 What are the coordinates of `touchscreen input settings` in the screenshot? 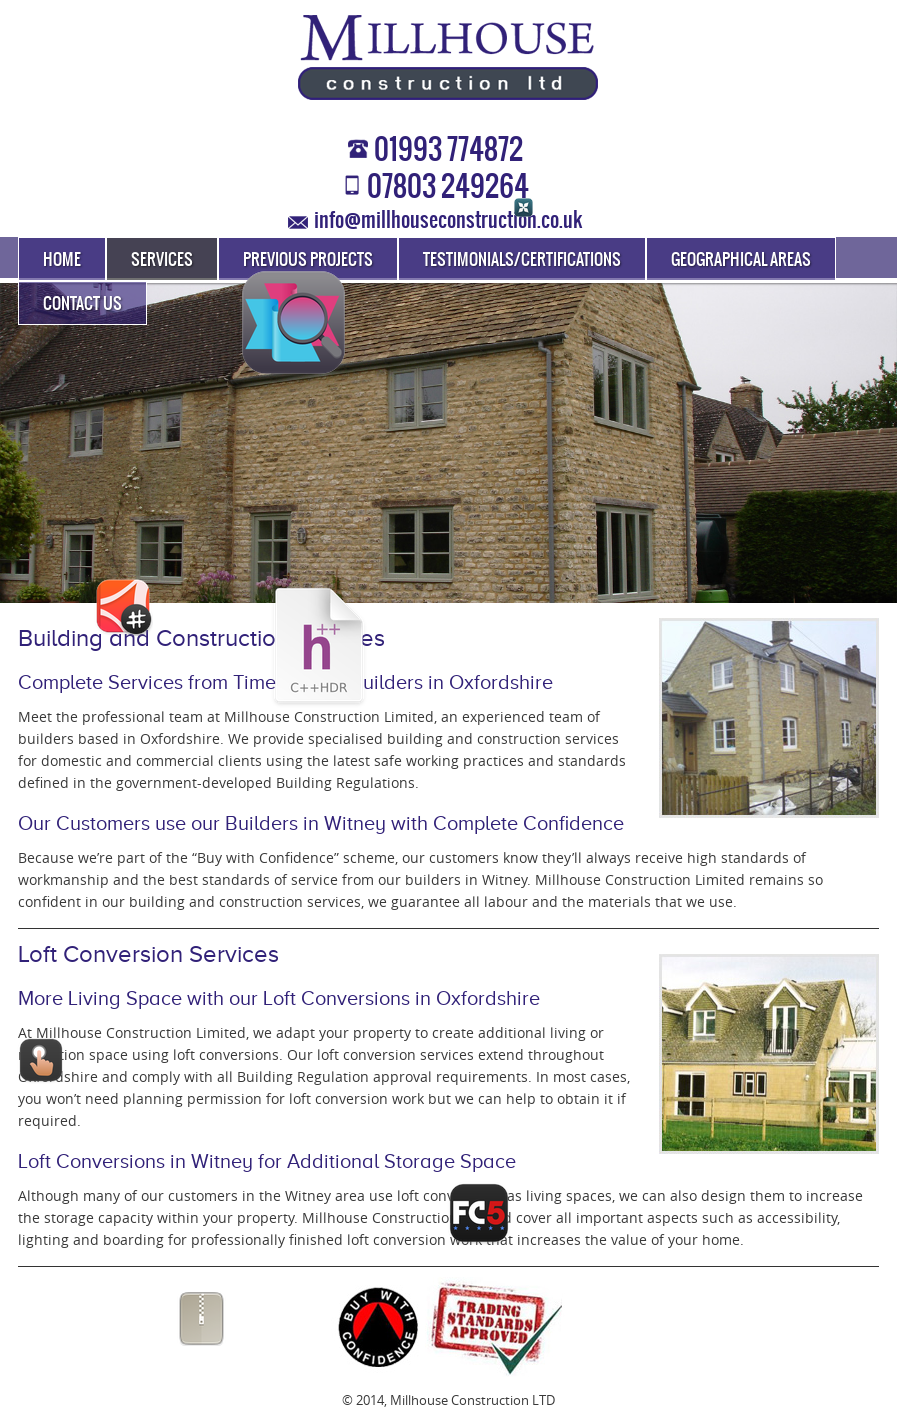 It's located at (41, 1060).